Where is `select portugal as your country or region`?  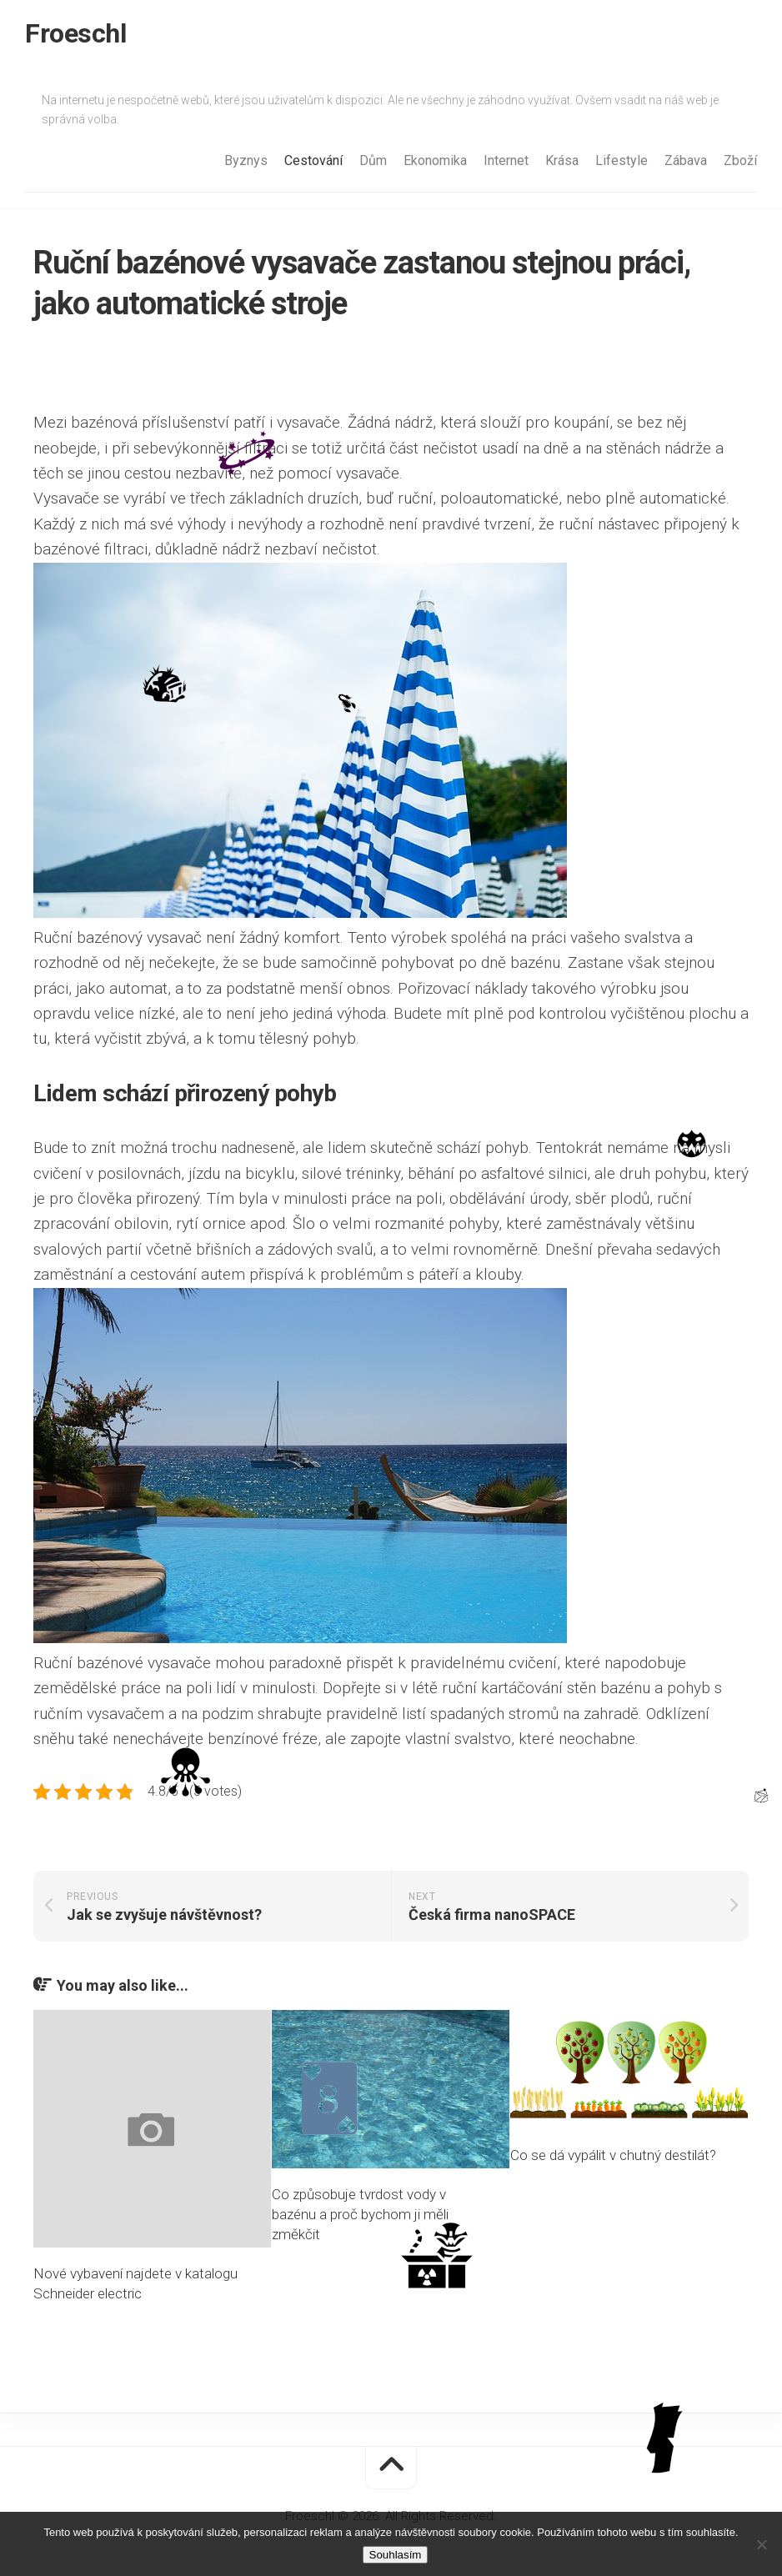 select portugal as your country or region is located at coordinates (664, 2438).